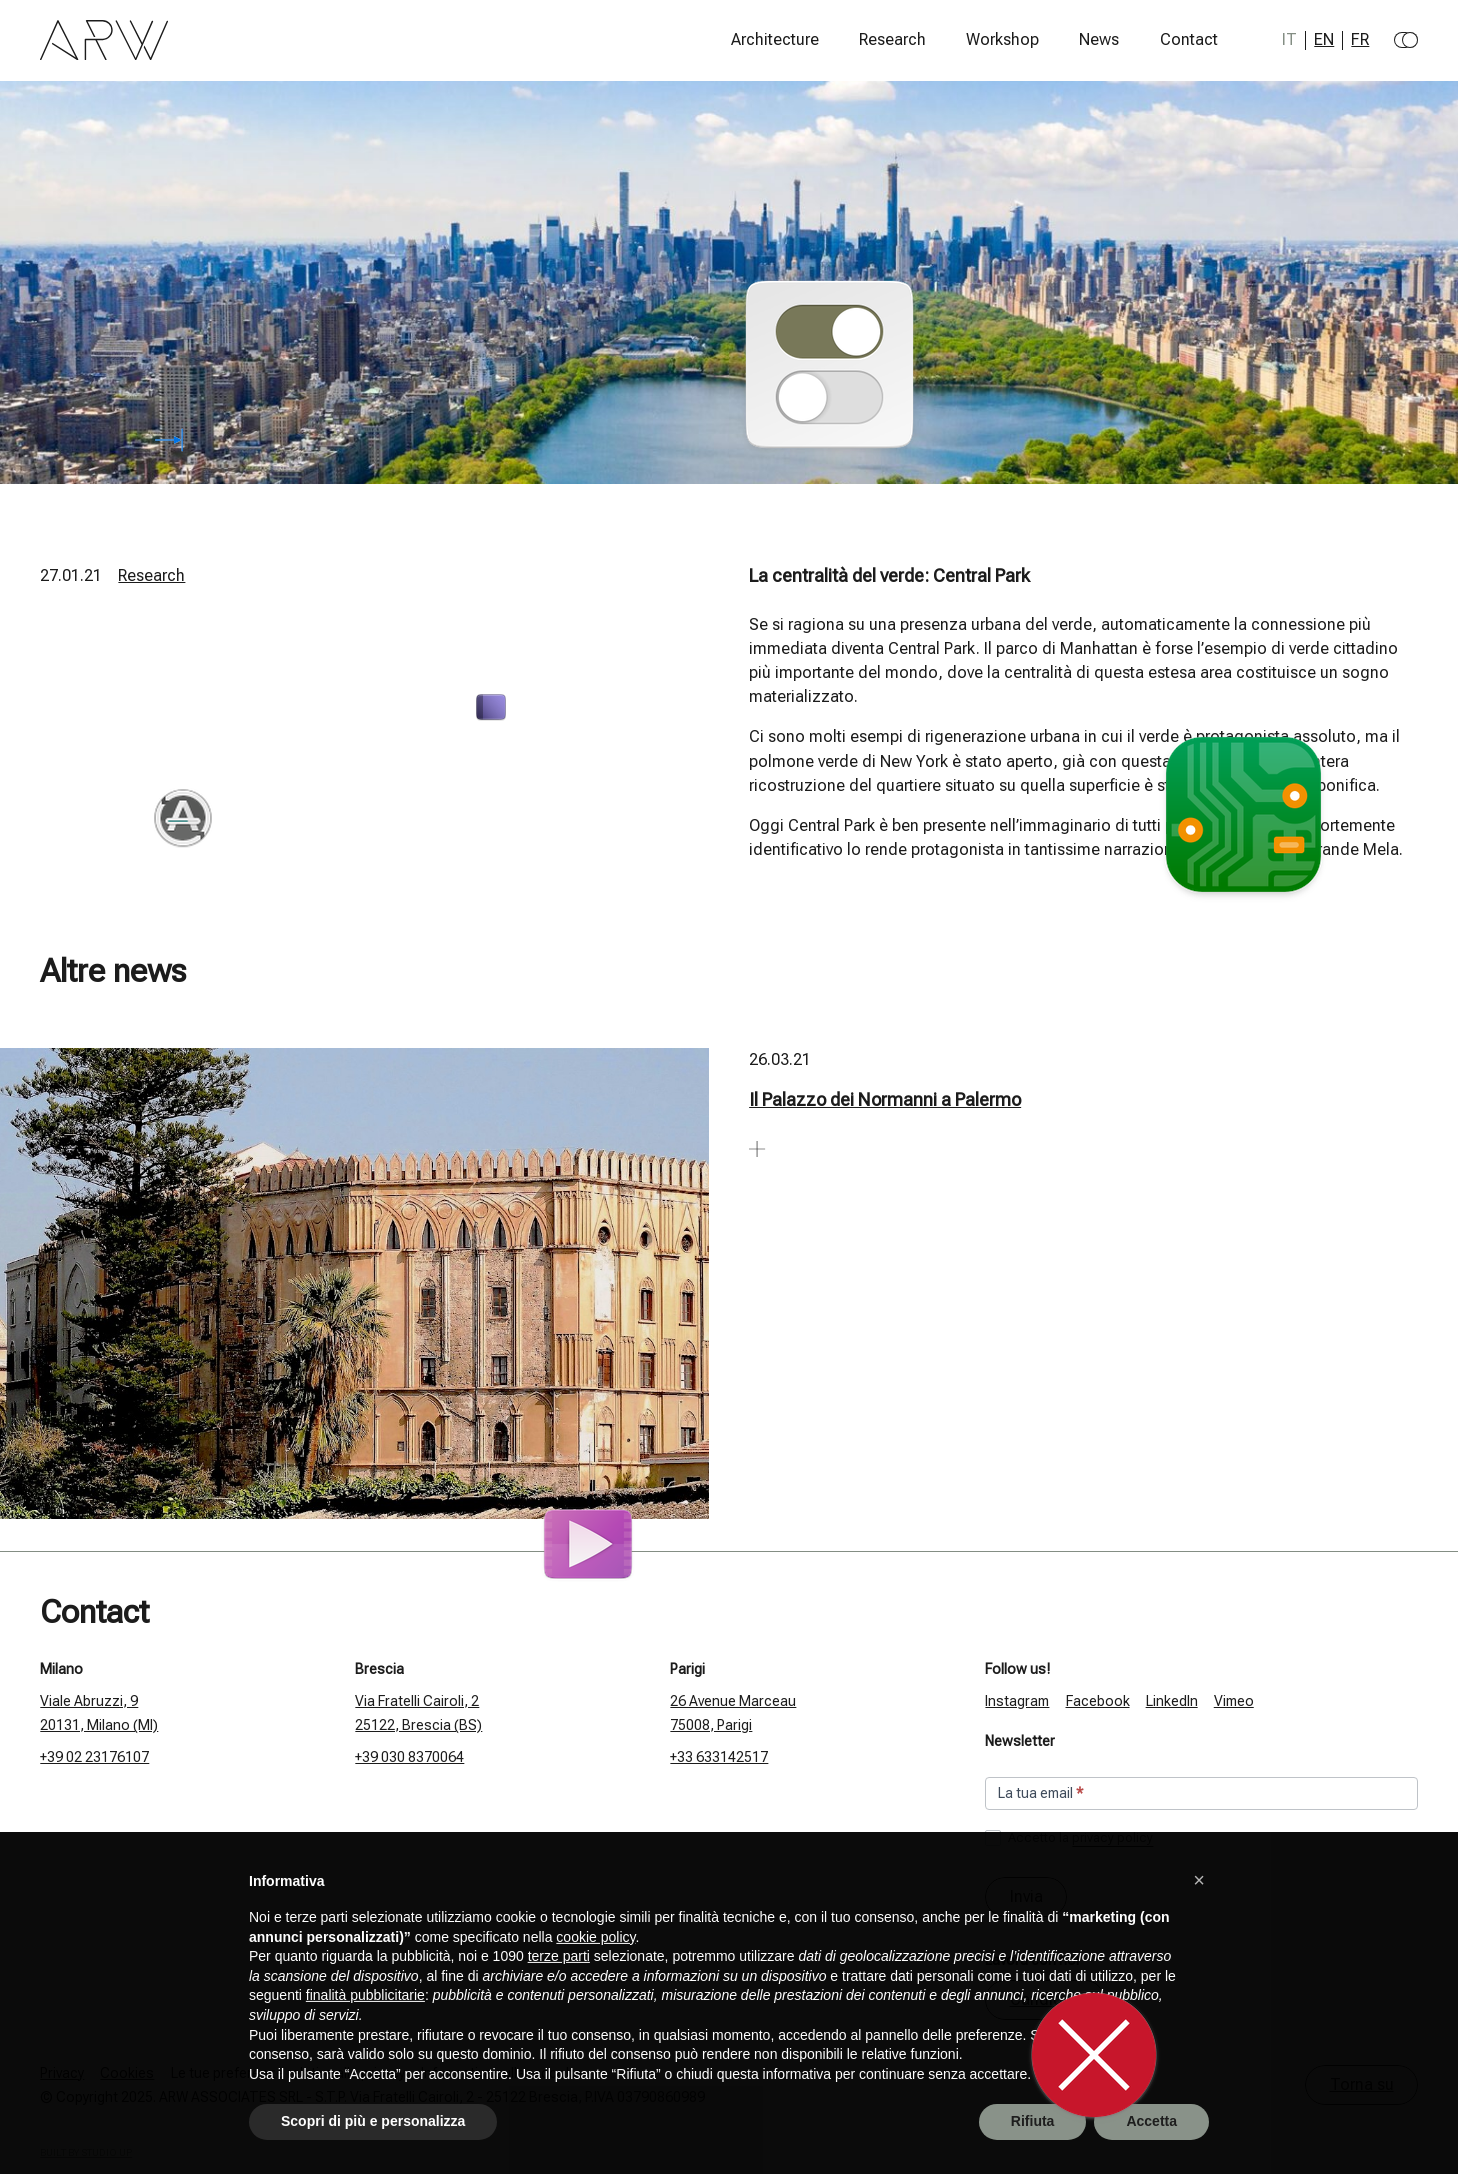 Image resolution: width=1458 pixels, height=2174 pixels. I want to click on open multimedia or video player app, so click(588, 1544).